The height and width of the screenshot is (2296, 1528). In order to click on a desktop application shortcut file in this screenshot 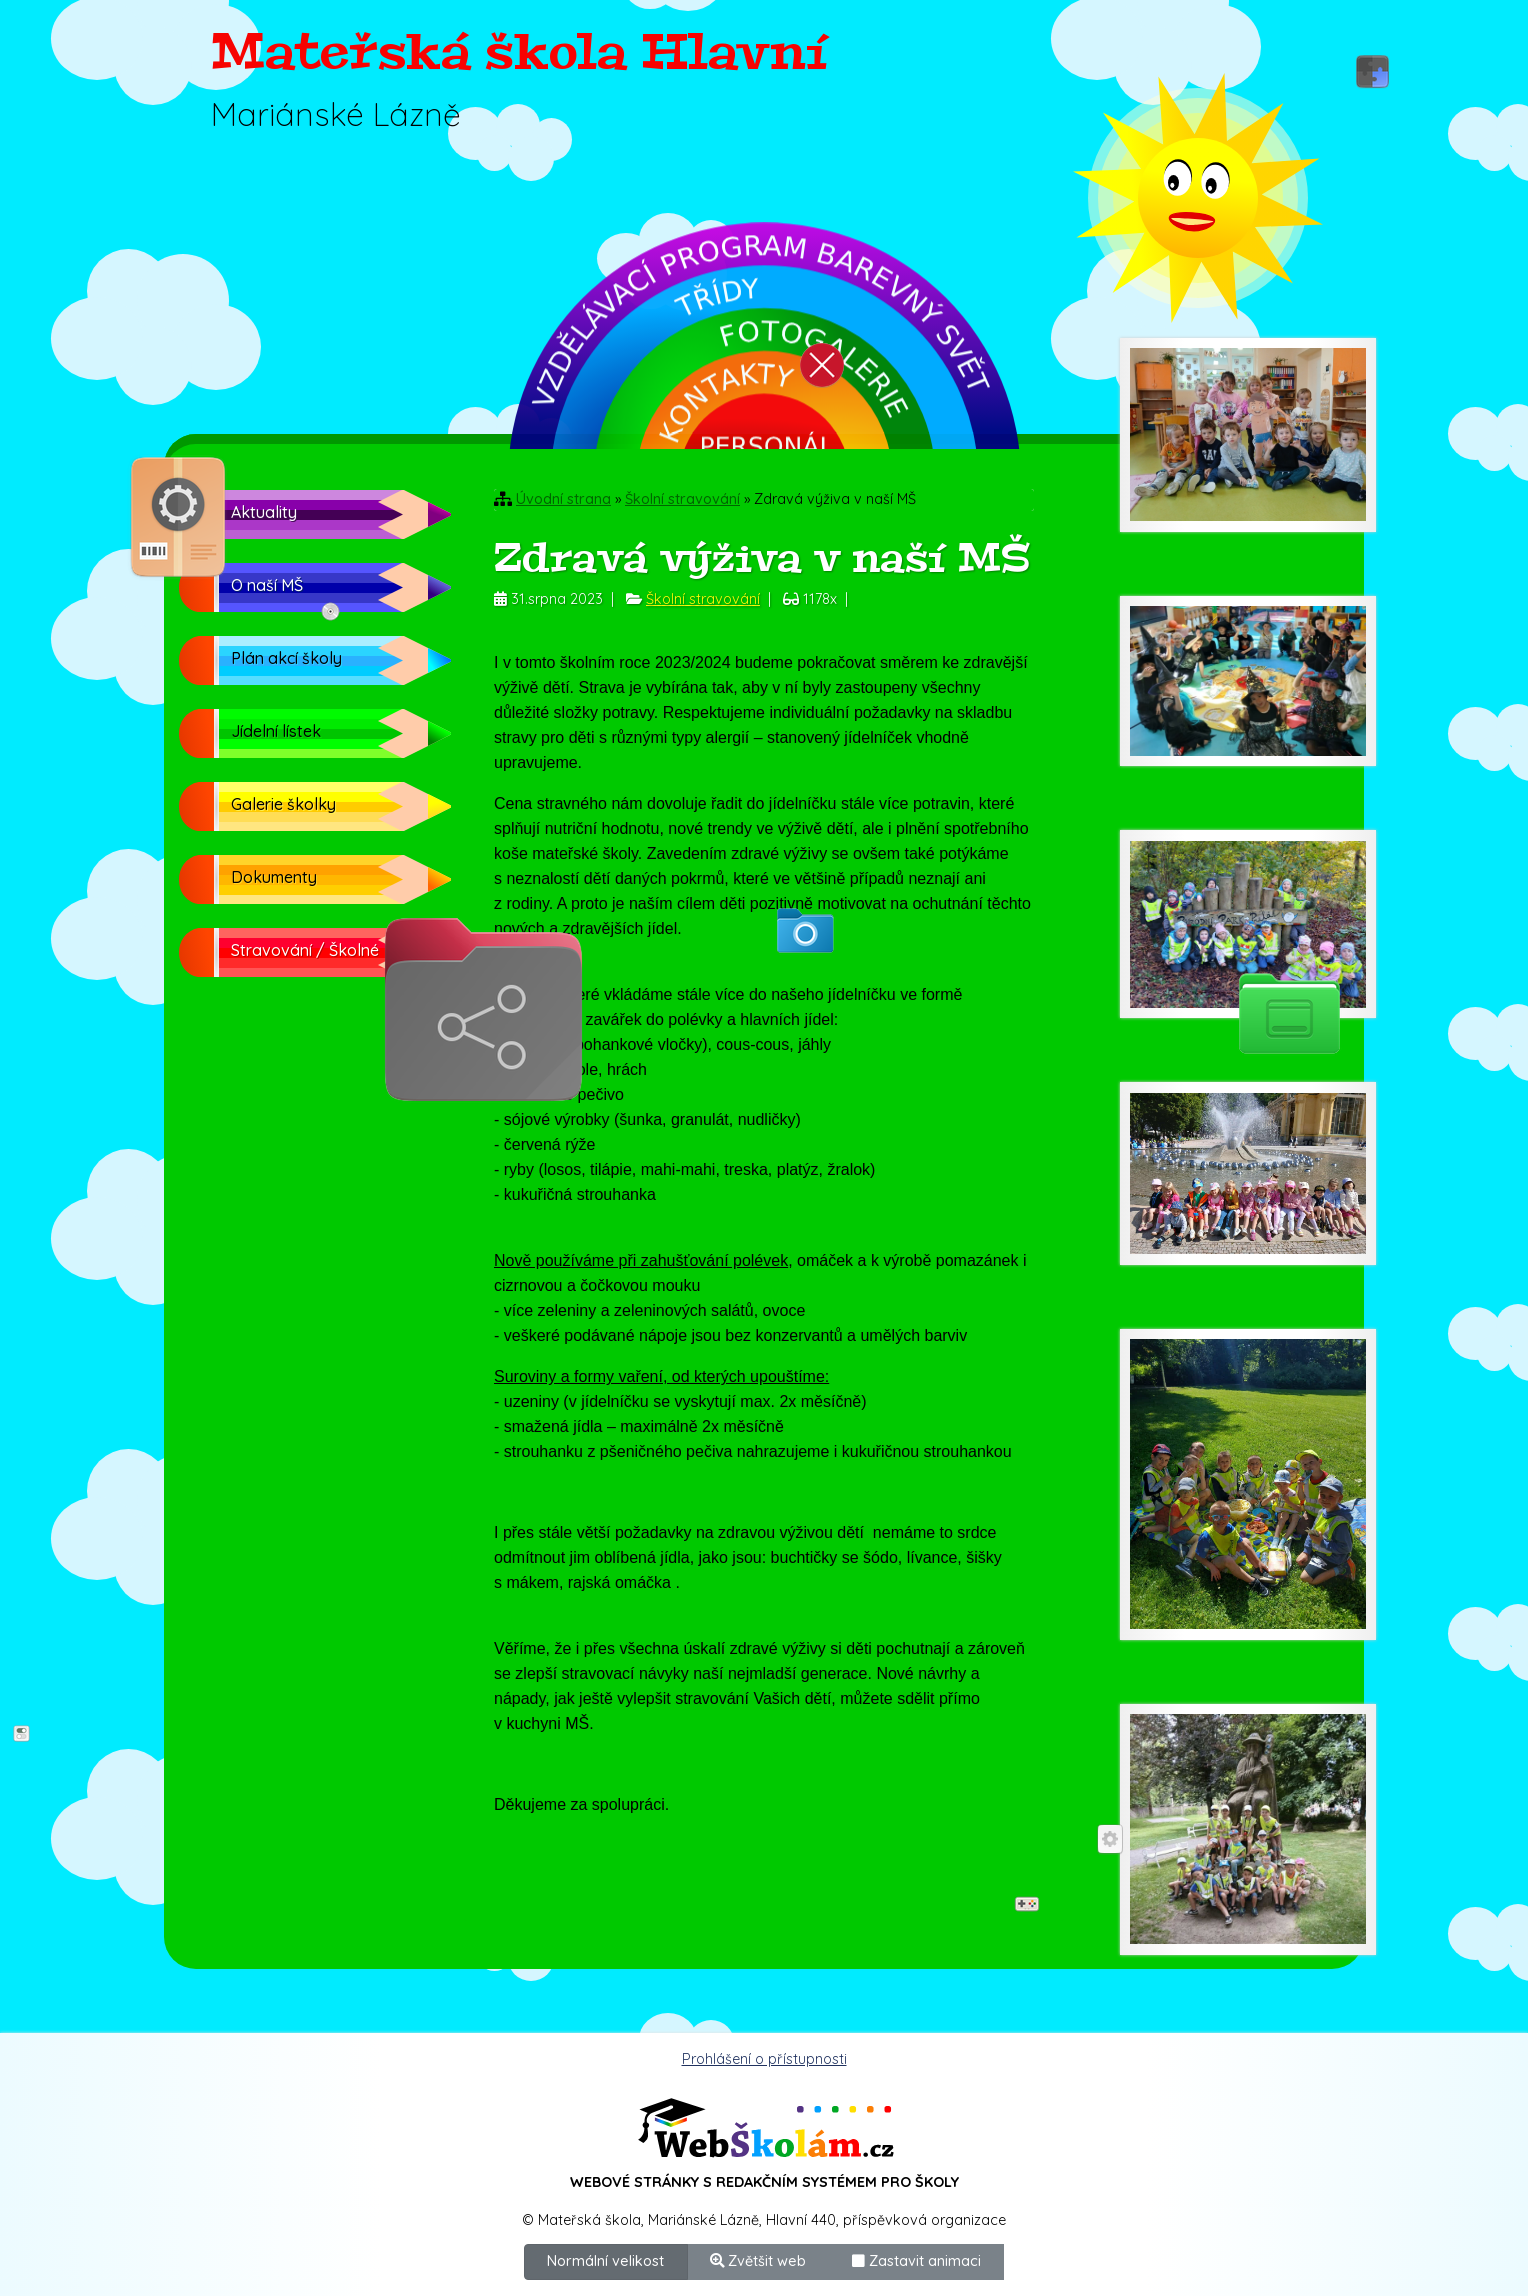, I will do `click(1110, 1839)`.